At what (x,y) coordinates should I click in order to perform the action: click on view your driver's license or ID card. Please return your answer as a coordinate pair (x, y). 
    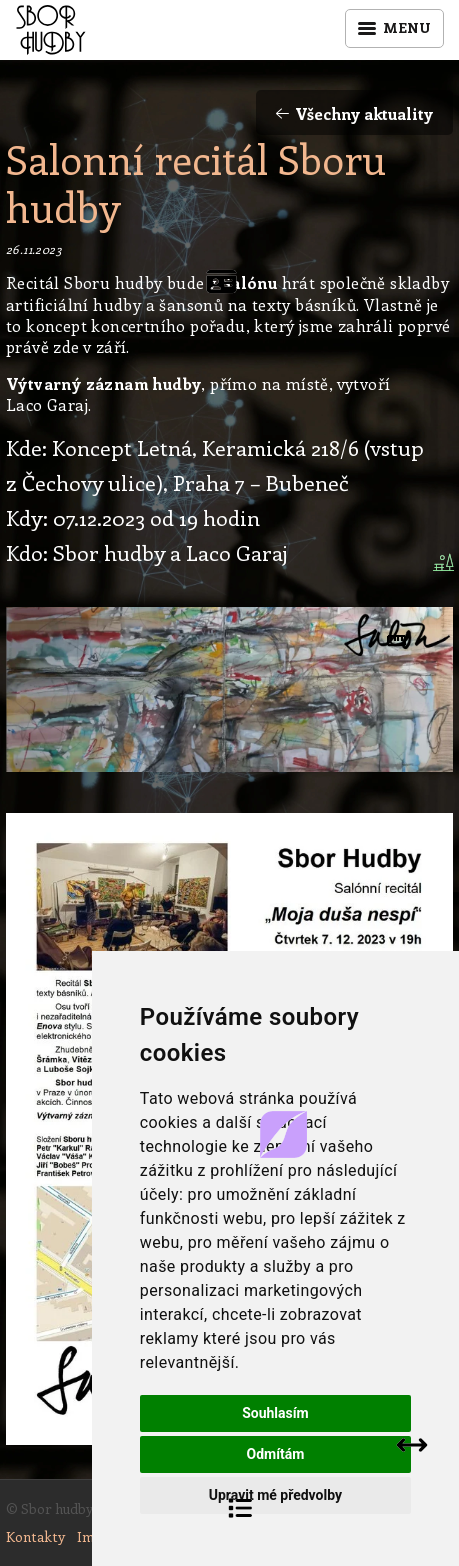
    Looking at the image, I should click on (221, 281).